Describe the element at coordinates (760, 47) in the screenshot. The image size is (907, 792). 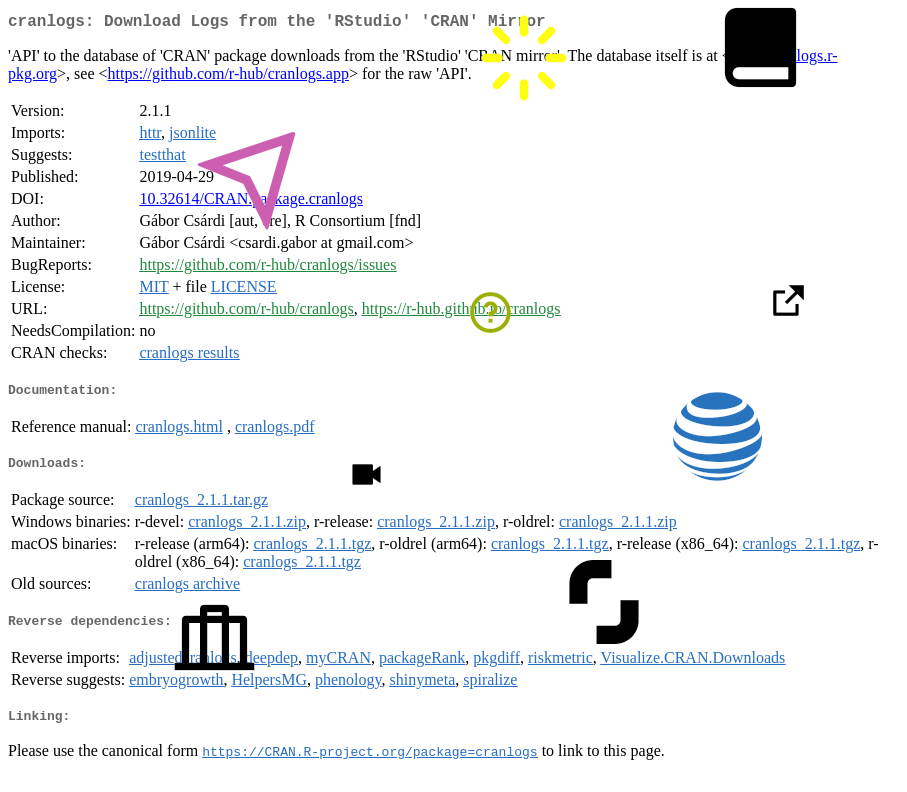
I see `open a book or reading app` at that location.